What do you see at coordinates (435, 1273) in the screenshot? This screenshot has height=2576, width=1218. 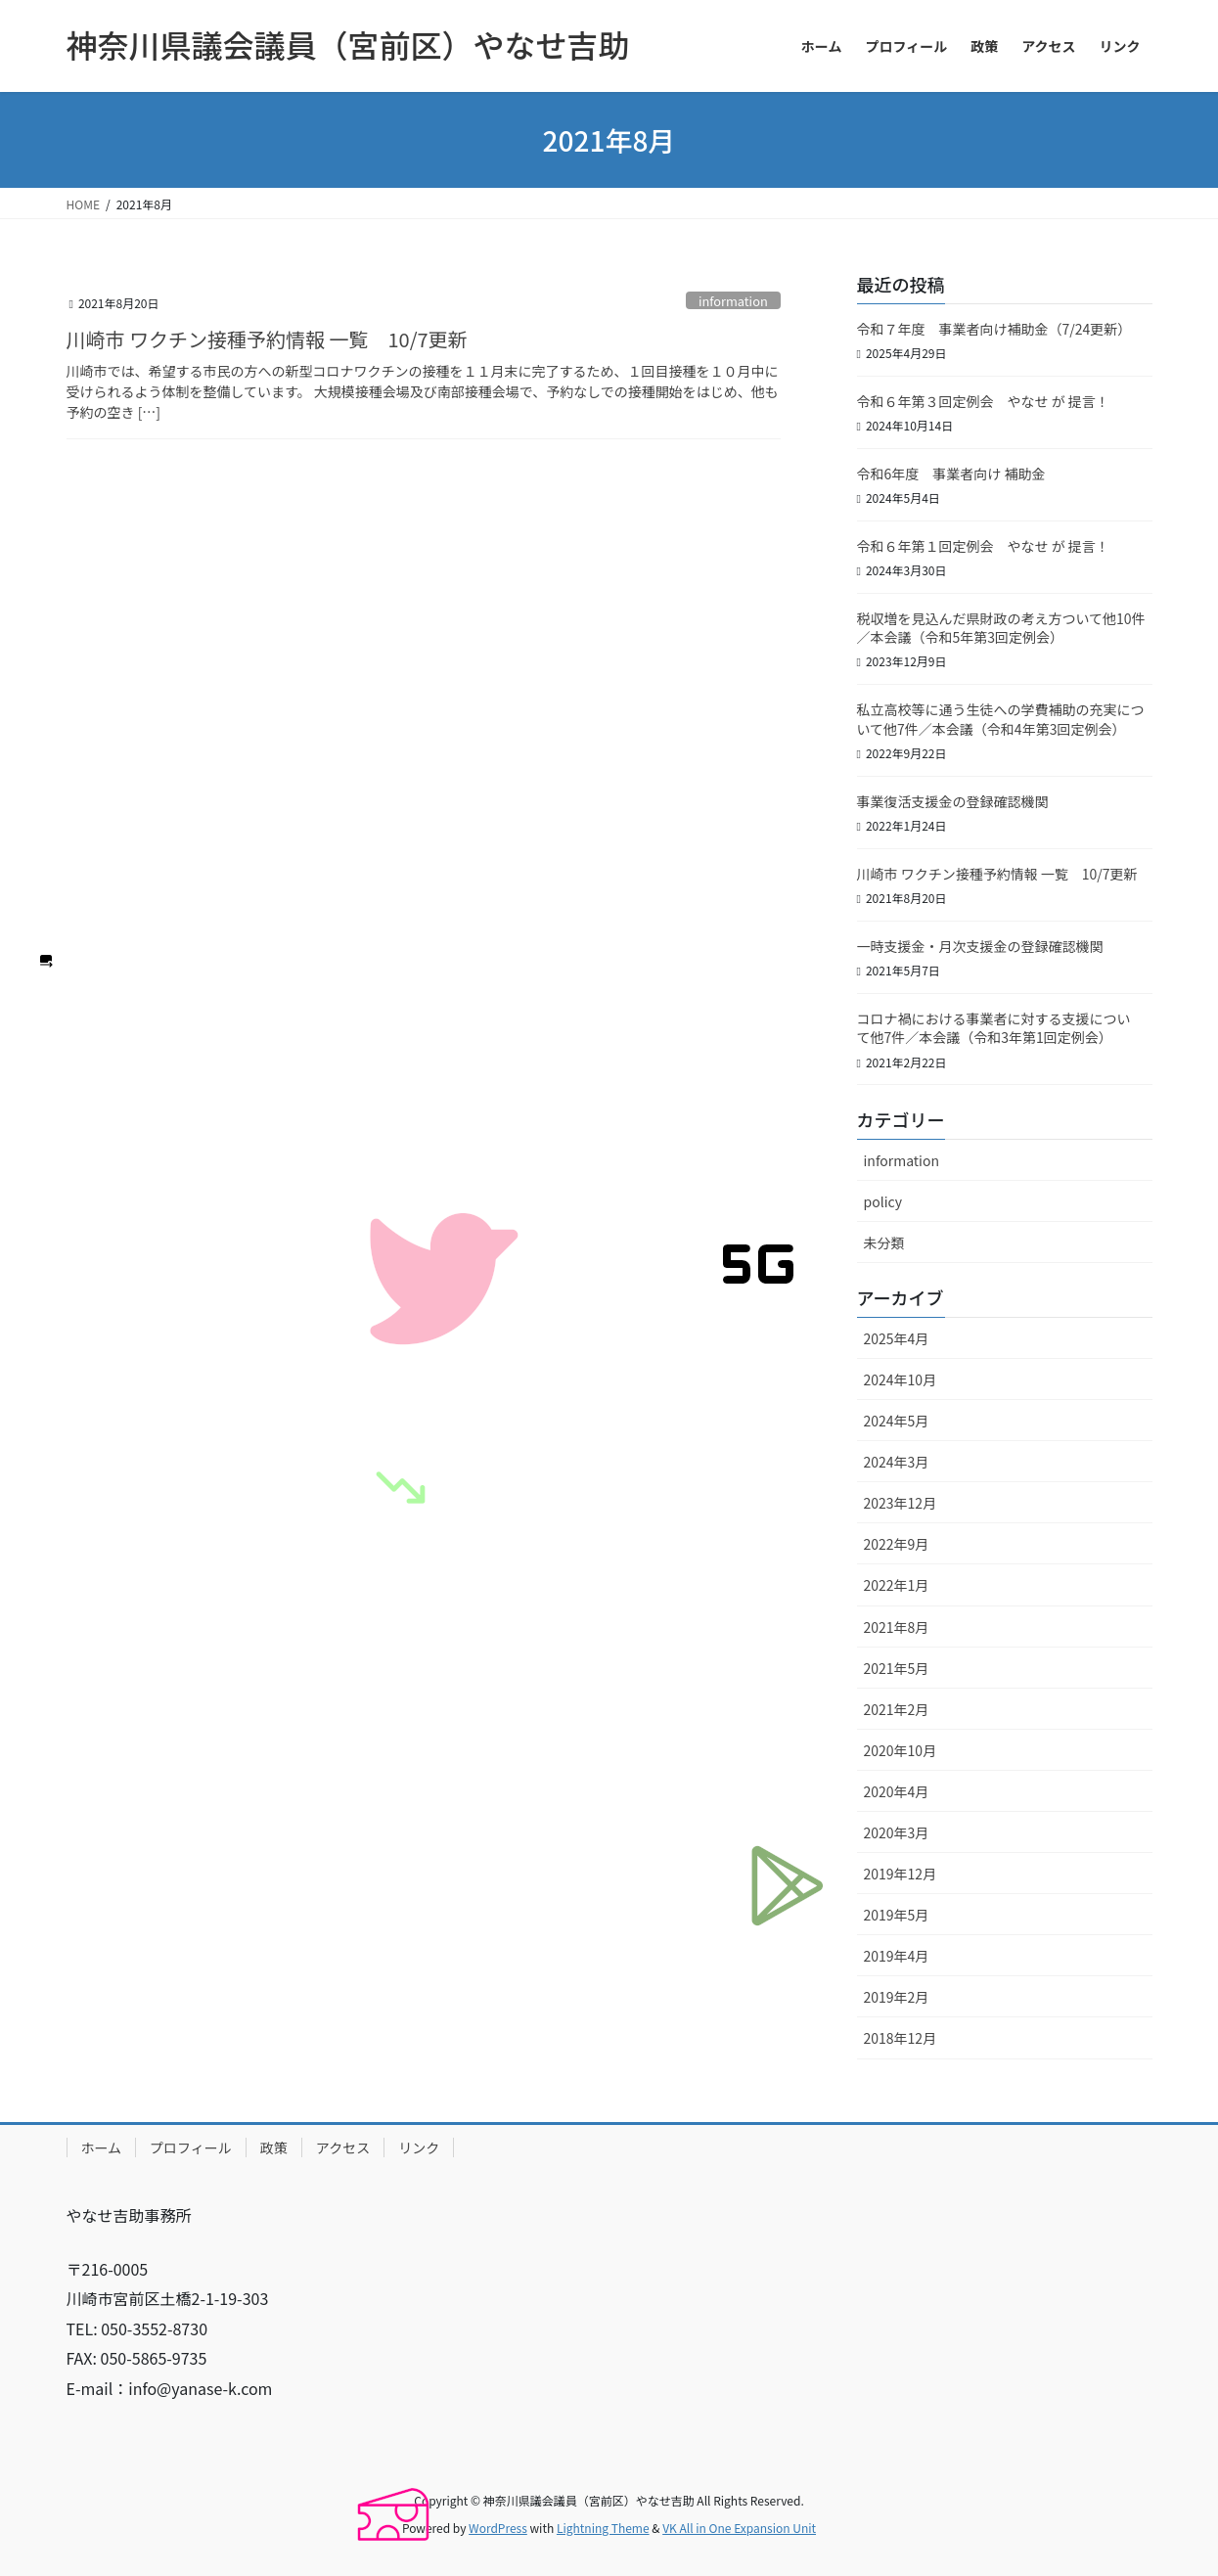 I see `share to twitter` at bounding box center [435, 1273].